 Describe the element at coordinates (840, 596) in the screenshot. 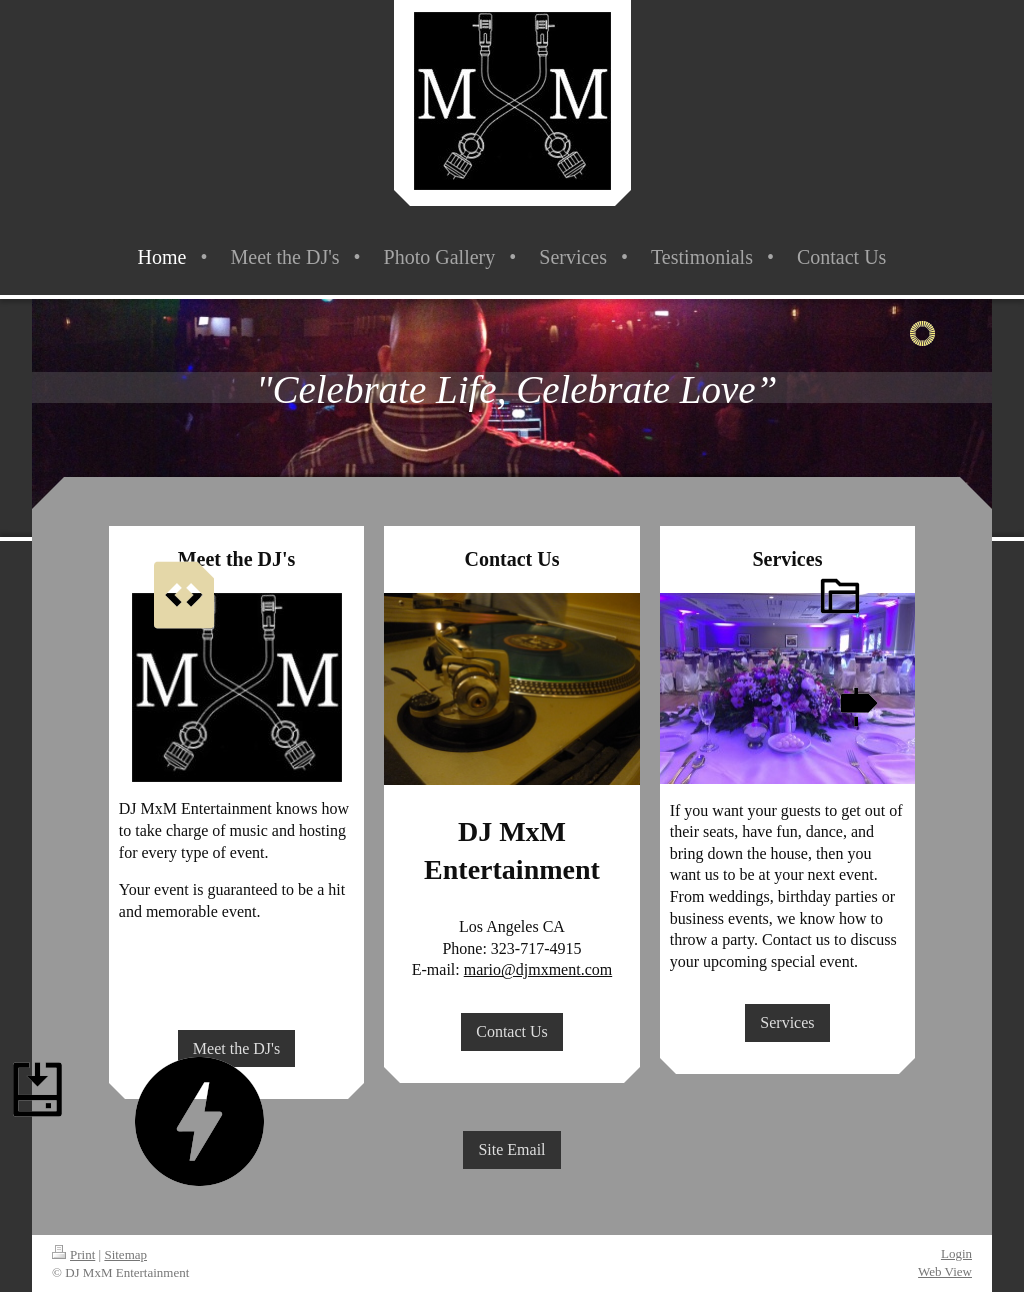

I see `open folder to view files` at that location.